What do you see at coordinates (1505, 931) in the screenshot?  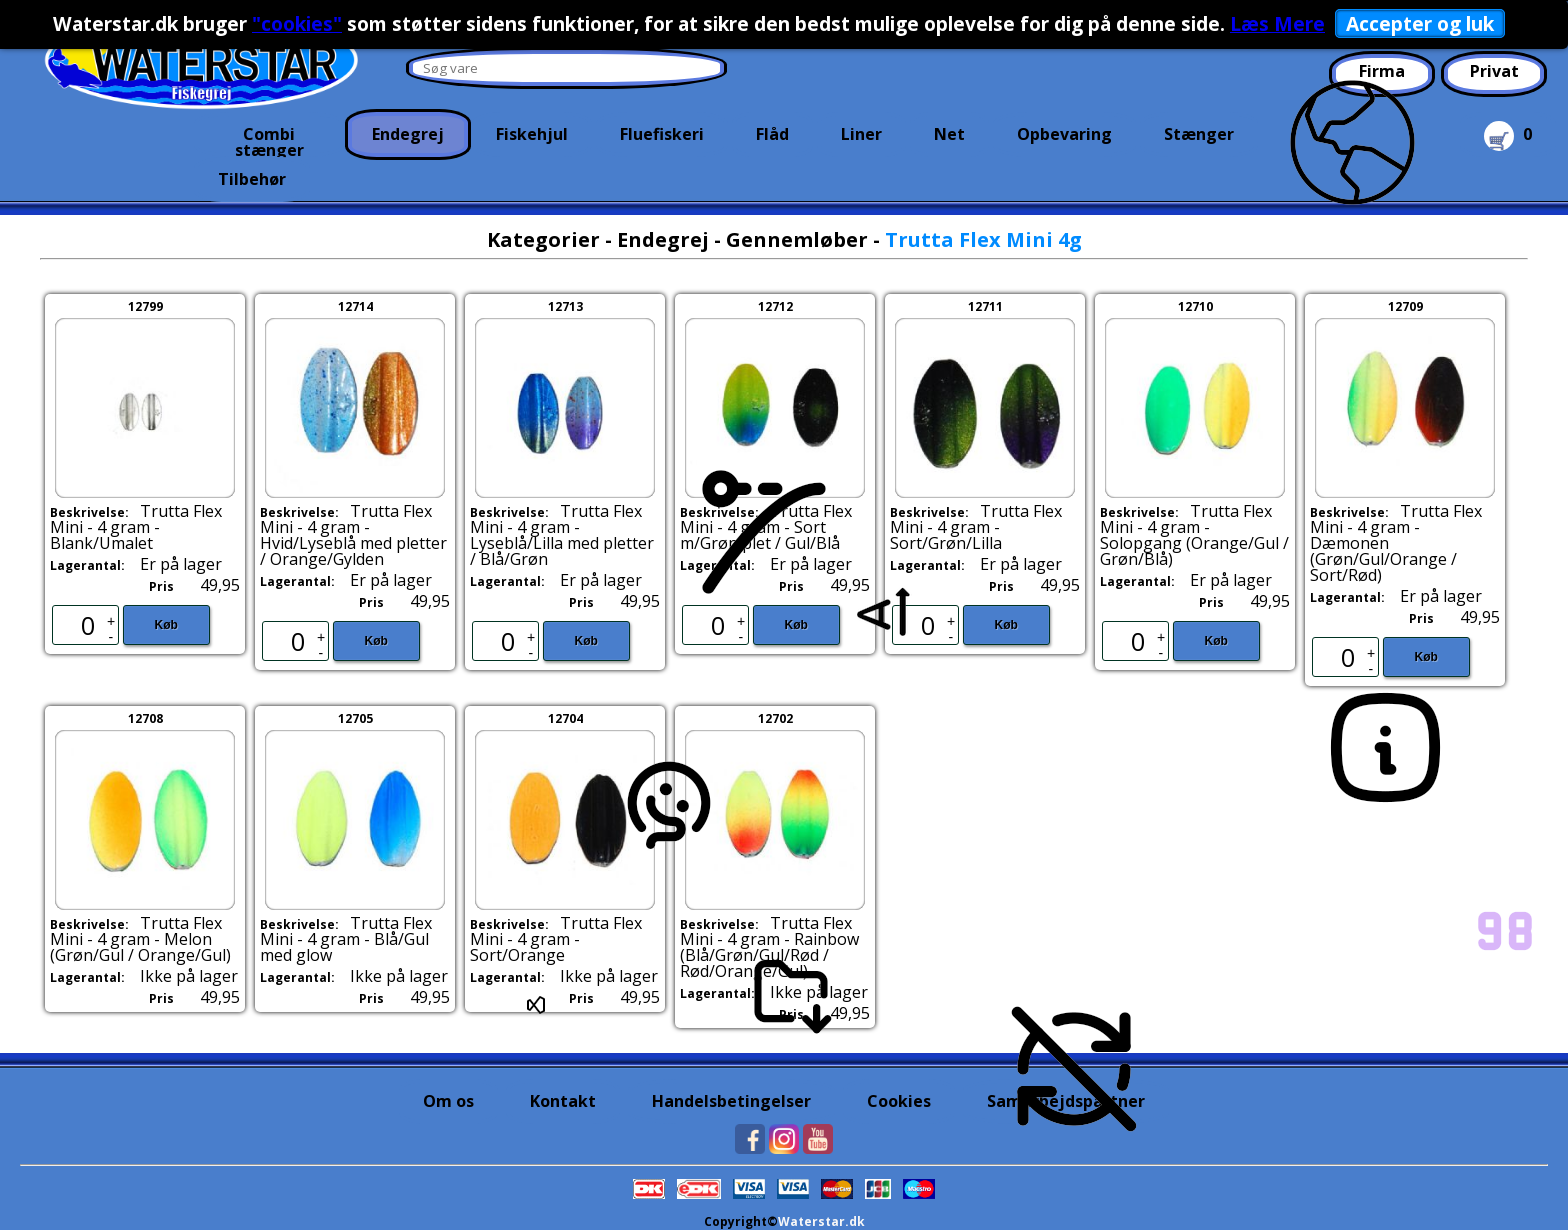 I see `indicates item number 98 in a list or sequence` at bounding box center [1505, 931].